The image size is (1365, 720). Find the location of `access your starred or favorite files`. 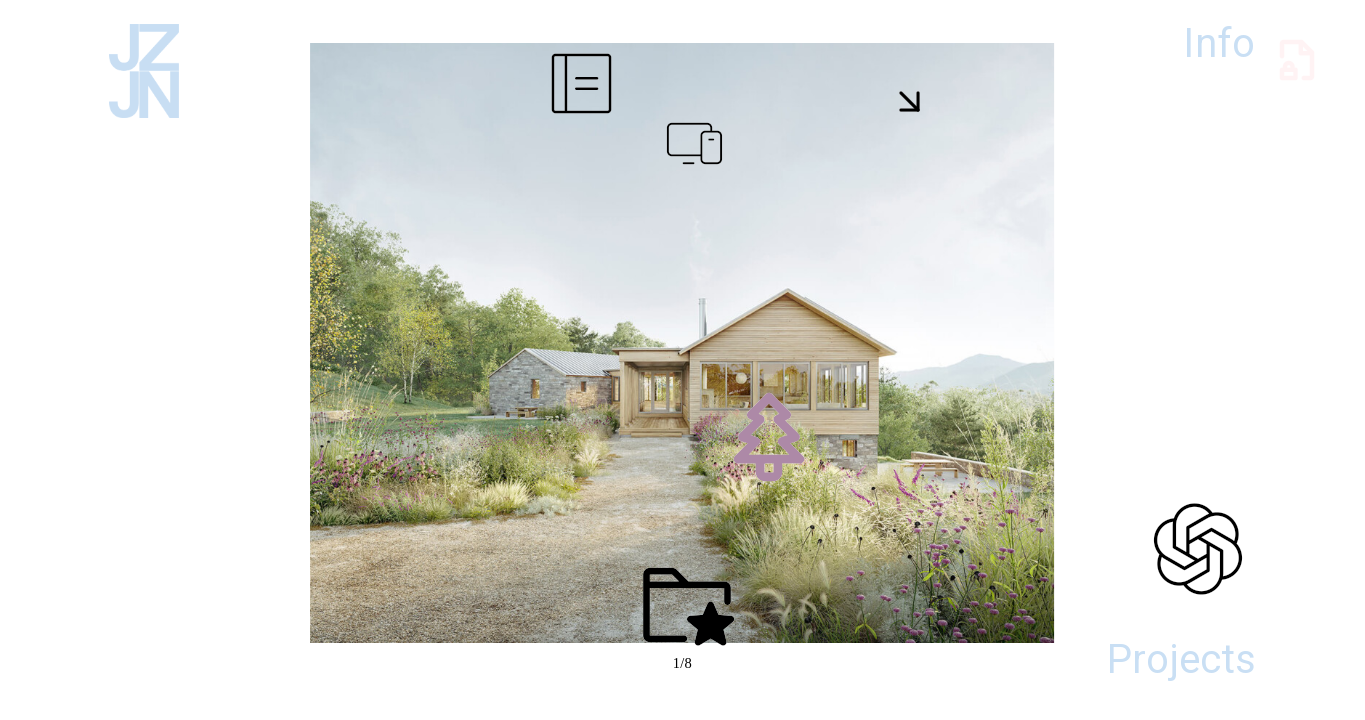

access your starred or favorite files is located at coordinates (687, 605).